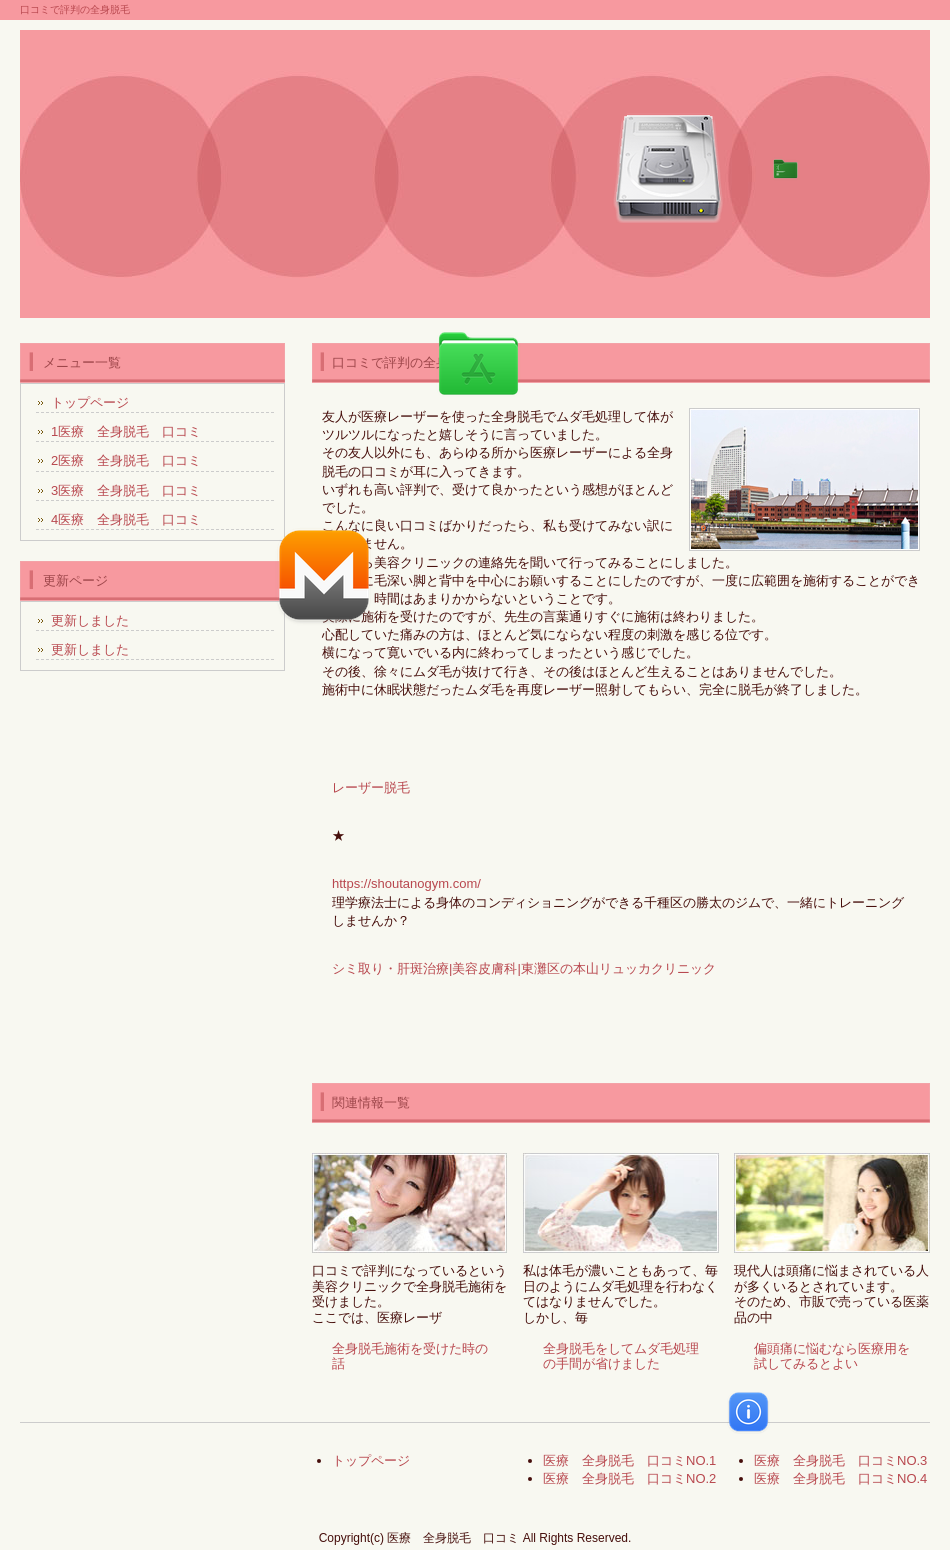  Describe the element at coordinates (324, 575) in the screenshot. I see `open the Monero cryptocurrency wallet app` at that location.